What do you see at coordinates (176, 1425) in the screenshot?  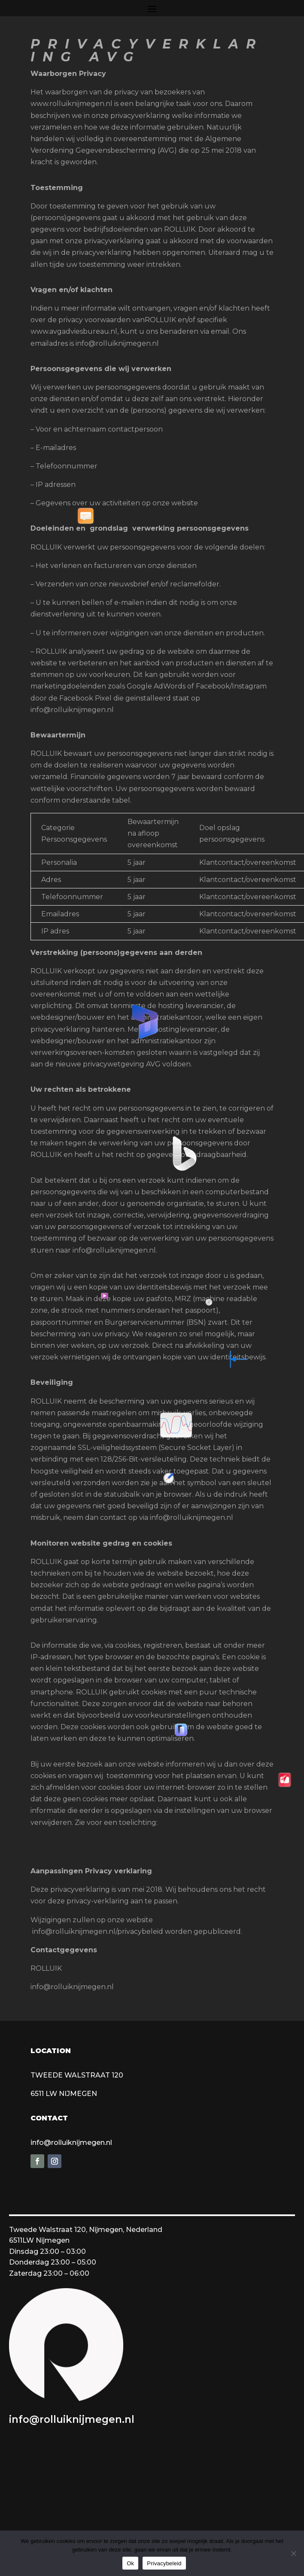 I see `open power statistics app` at bounding box center [176, 1425].